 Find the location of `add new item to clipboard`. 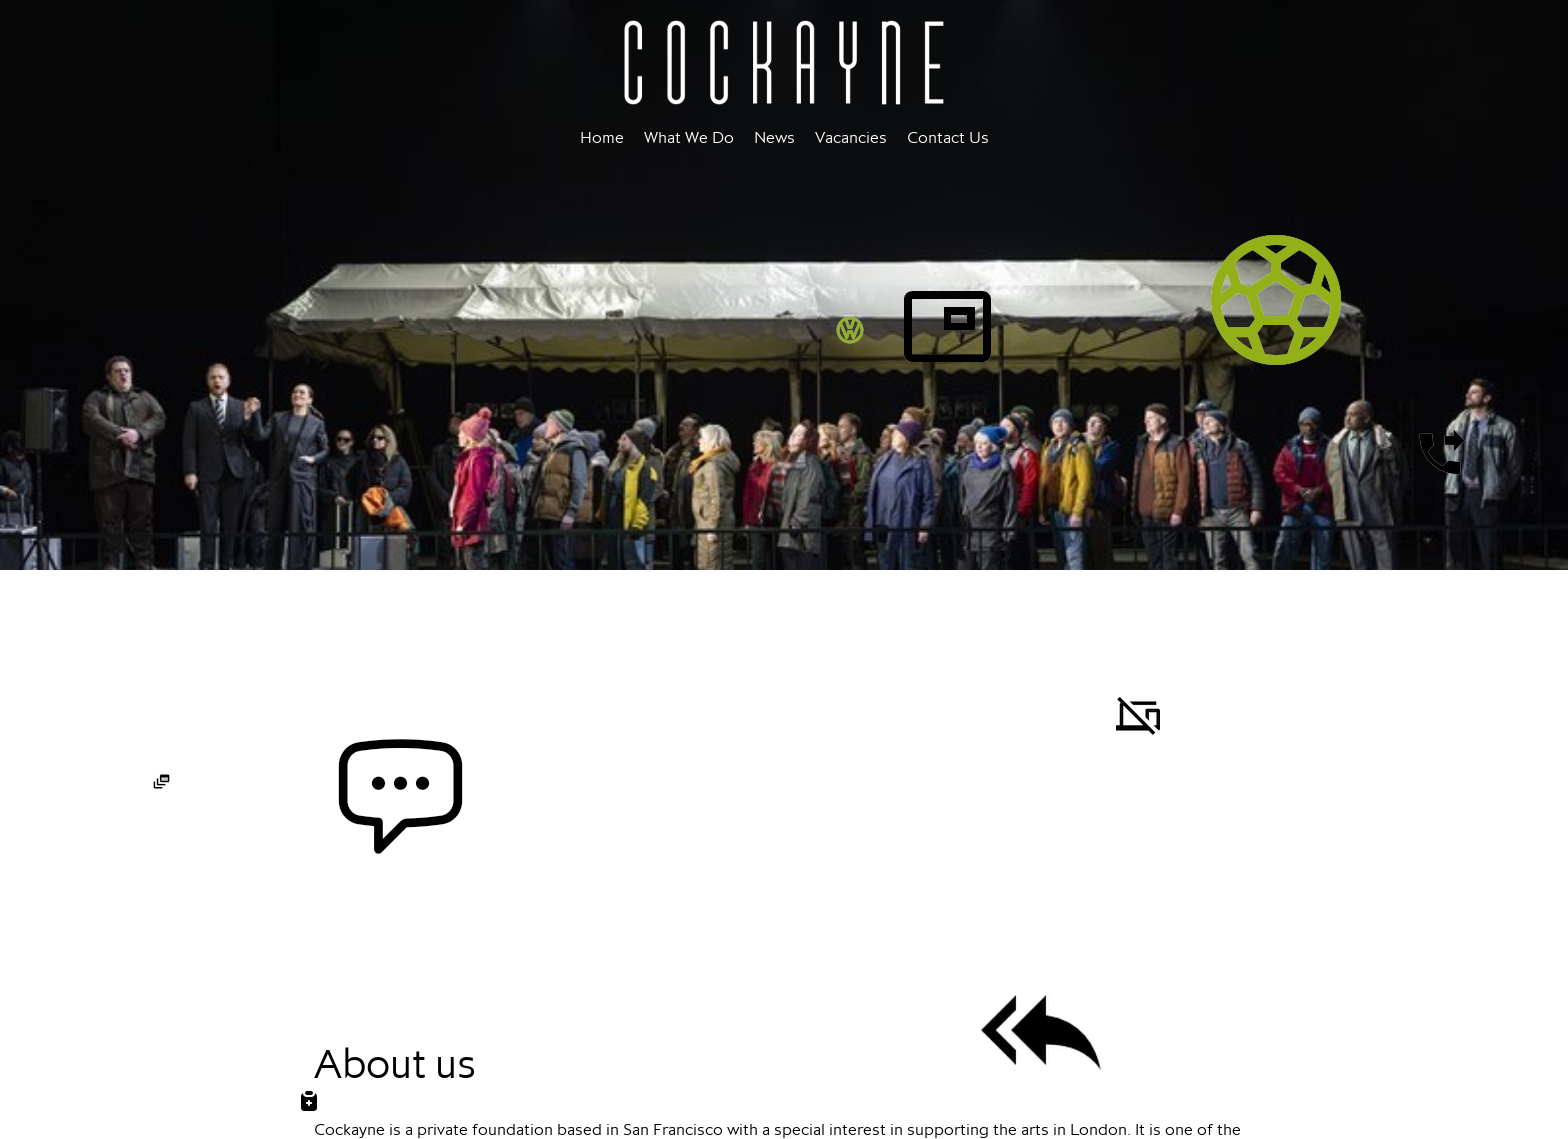

add new item to clipboard is located at coordinates (309, 1101).